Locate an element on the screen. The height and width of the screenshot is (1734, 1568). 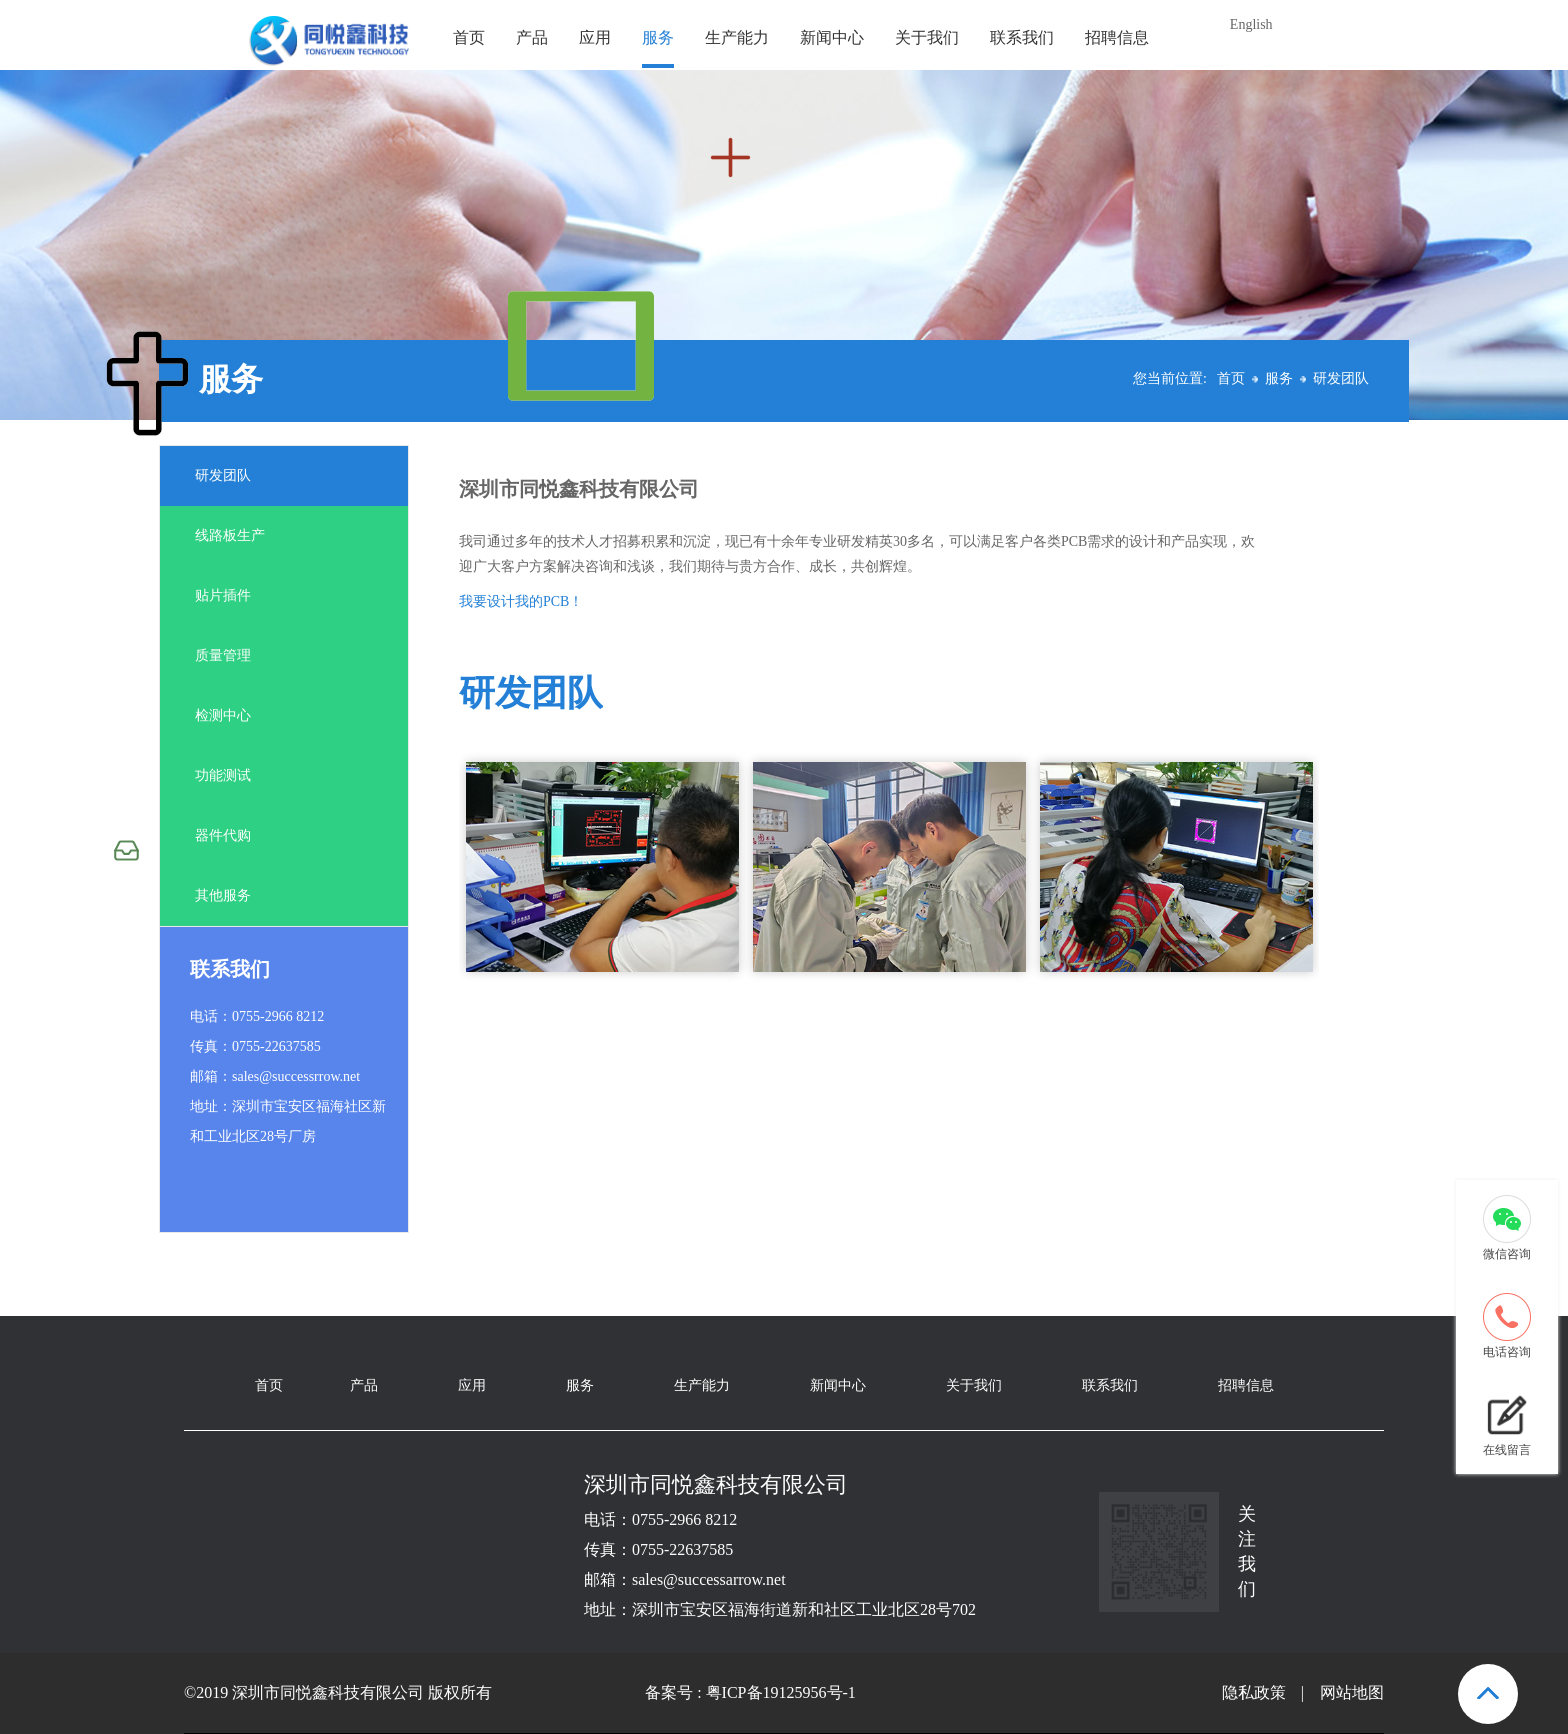
switch to landscape mode is located at coordinates (581, 346).